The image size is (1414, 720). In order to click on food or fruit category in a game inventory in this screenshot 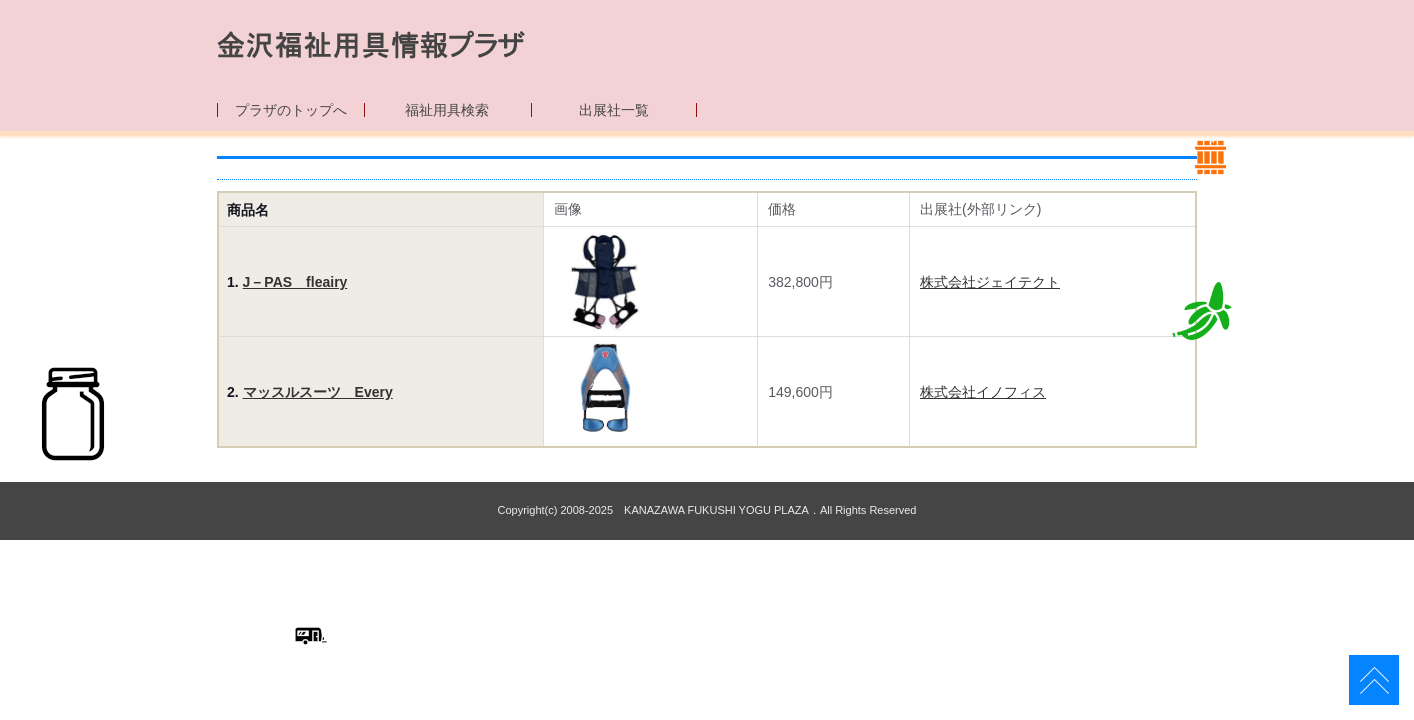, I will do `click(1202, 311)`.